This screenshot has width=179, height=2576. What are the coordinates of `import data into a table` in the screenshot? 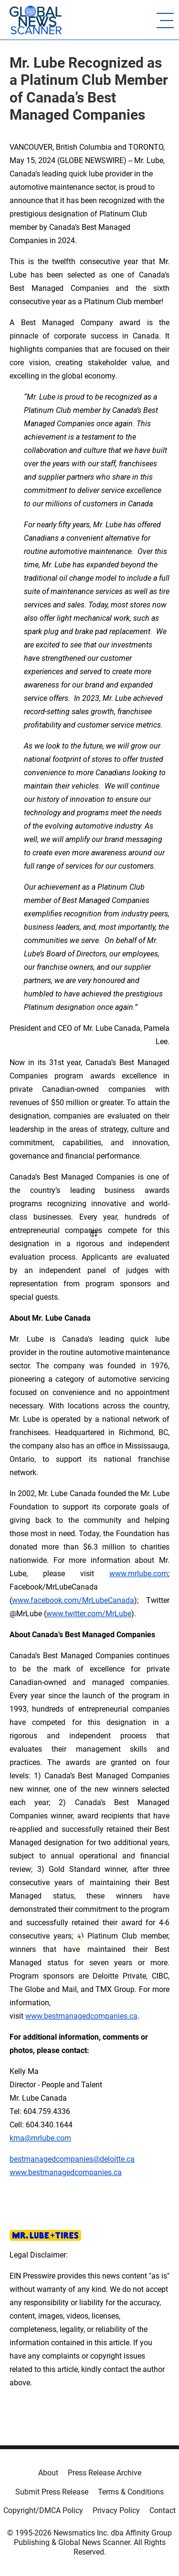 It's located at (94, 1233).